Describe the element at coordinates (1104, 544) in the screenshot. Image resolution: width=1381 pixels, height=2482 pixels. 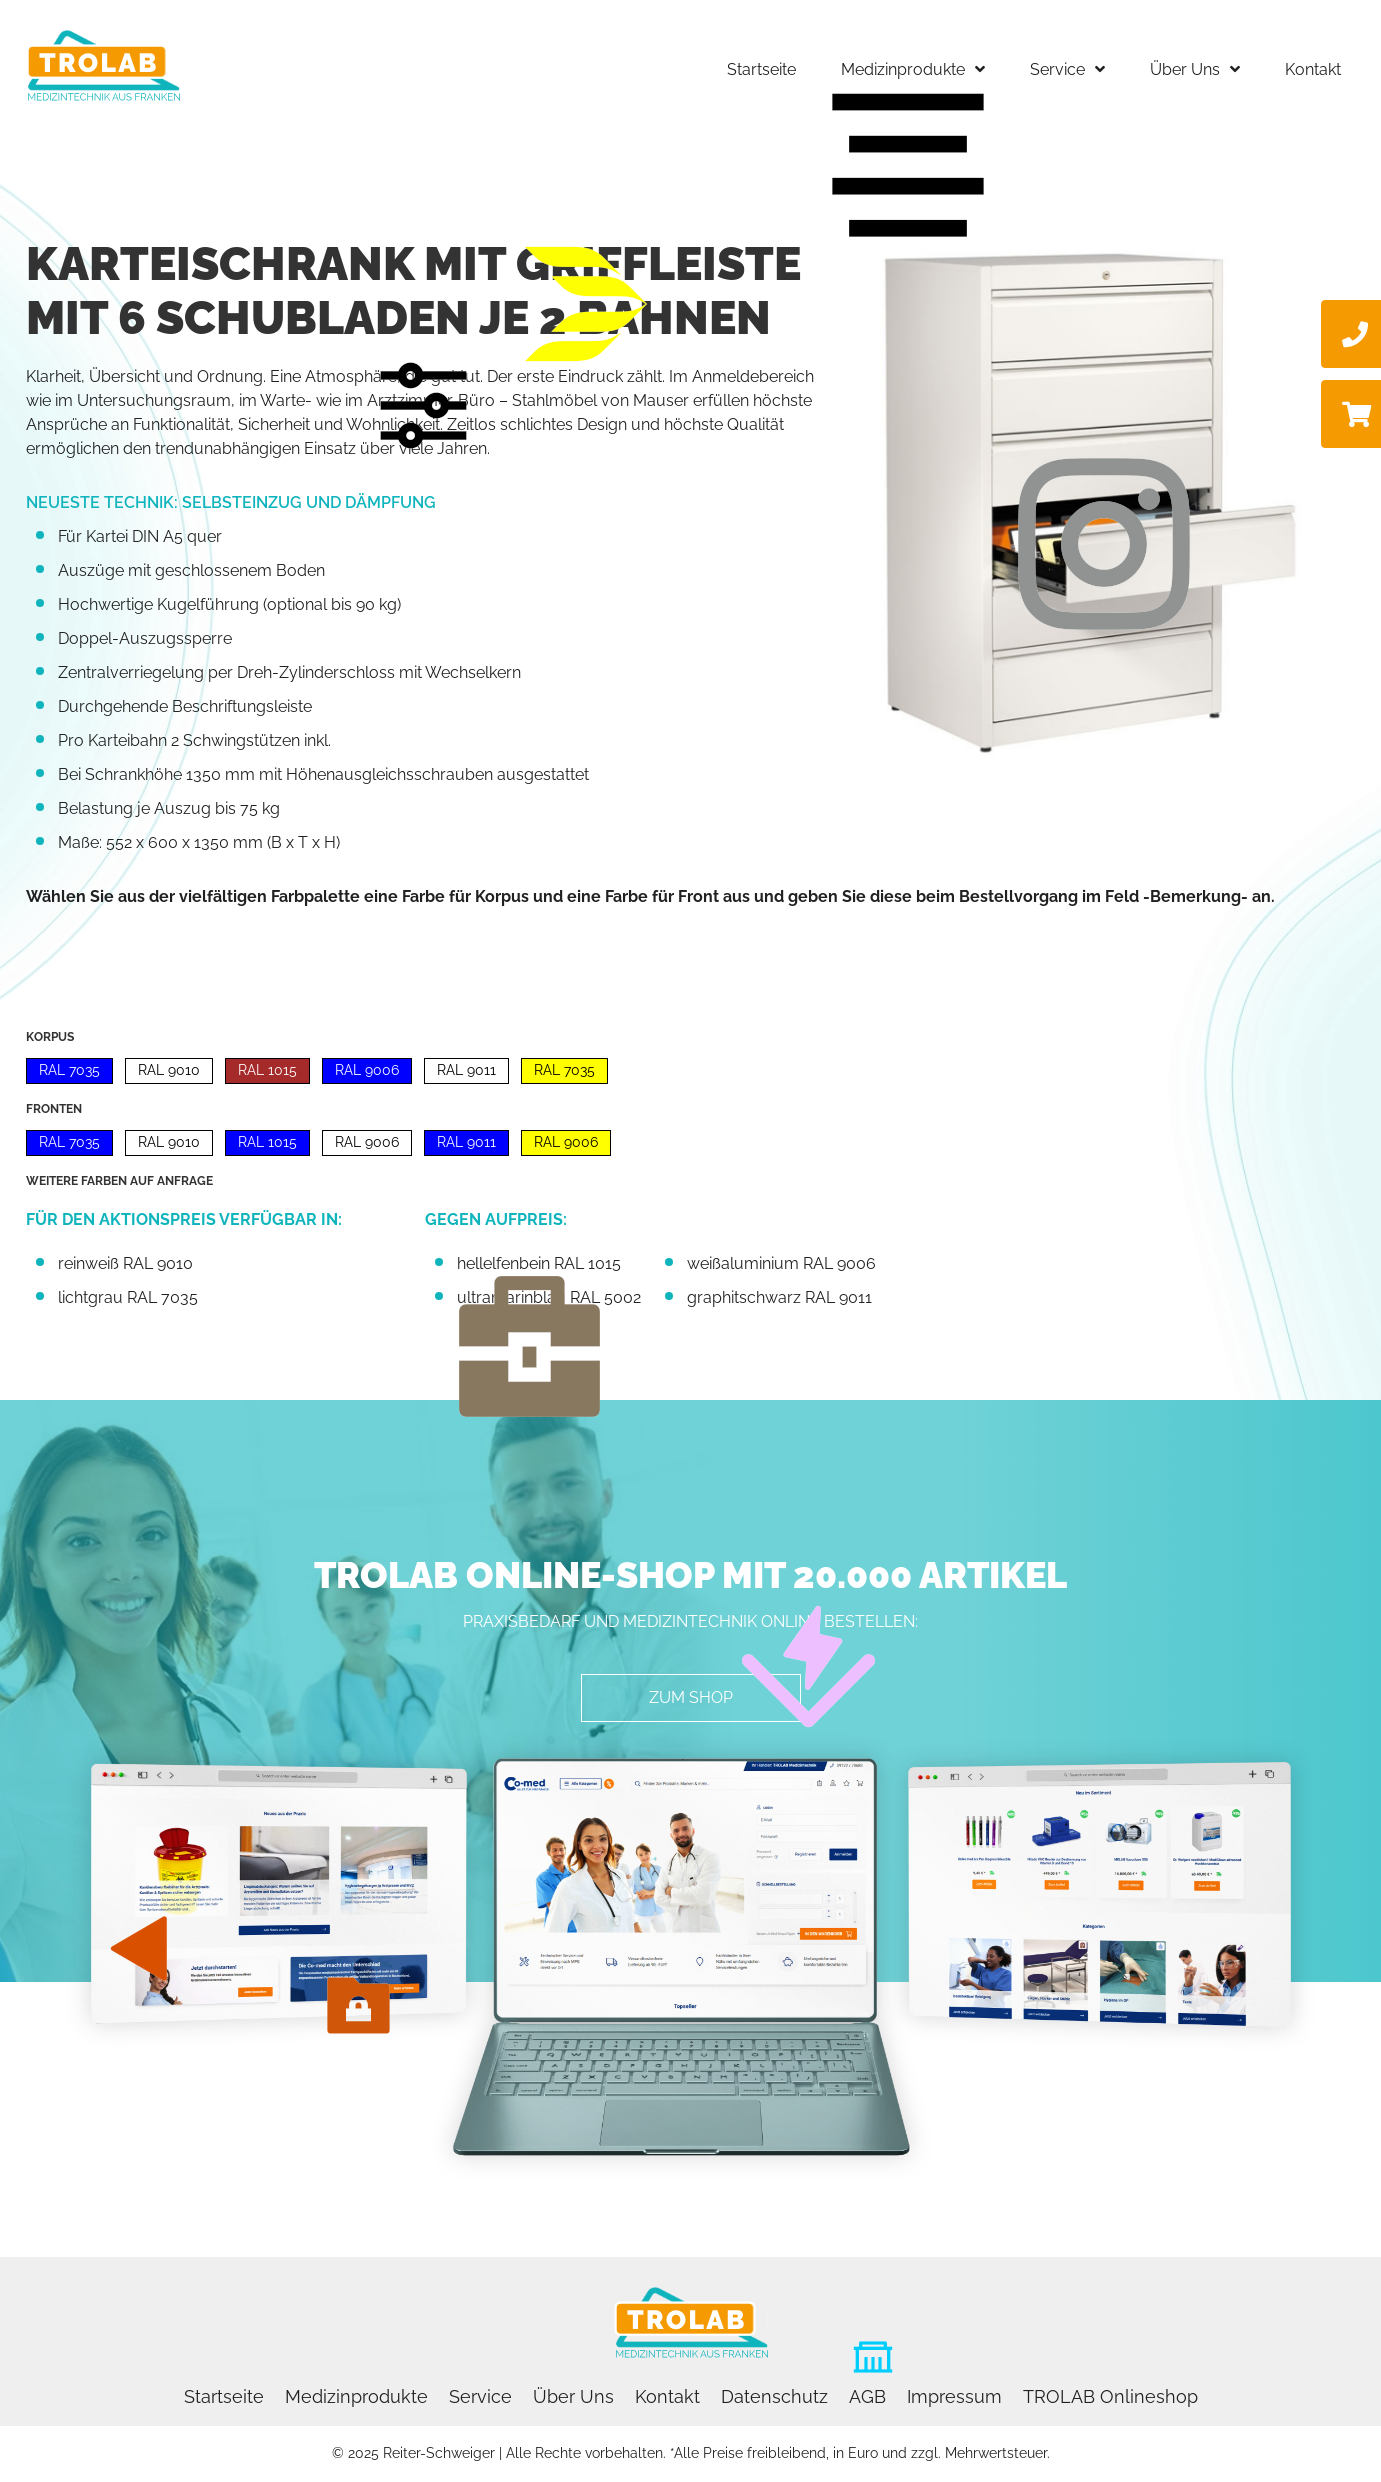
I see `open Instagram app` at that location.